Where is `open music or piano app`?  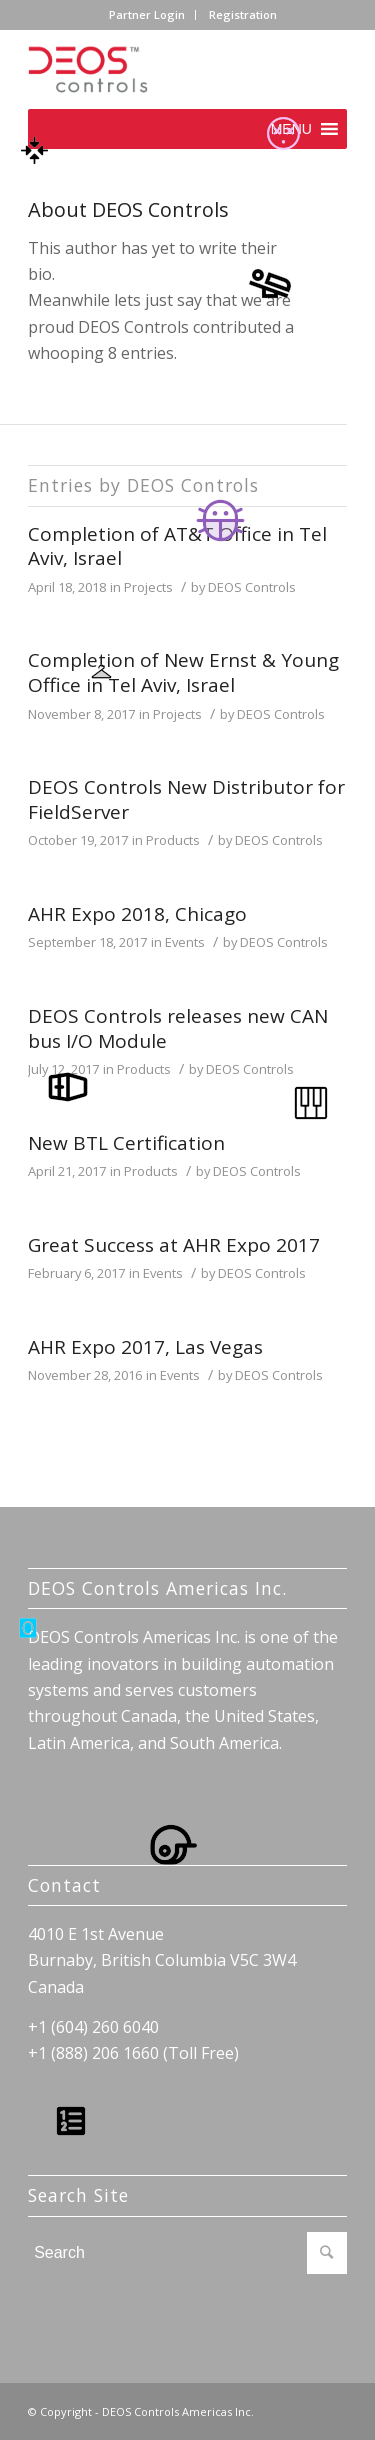 open music or piano app is located at coordinates (311, 1103).